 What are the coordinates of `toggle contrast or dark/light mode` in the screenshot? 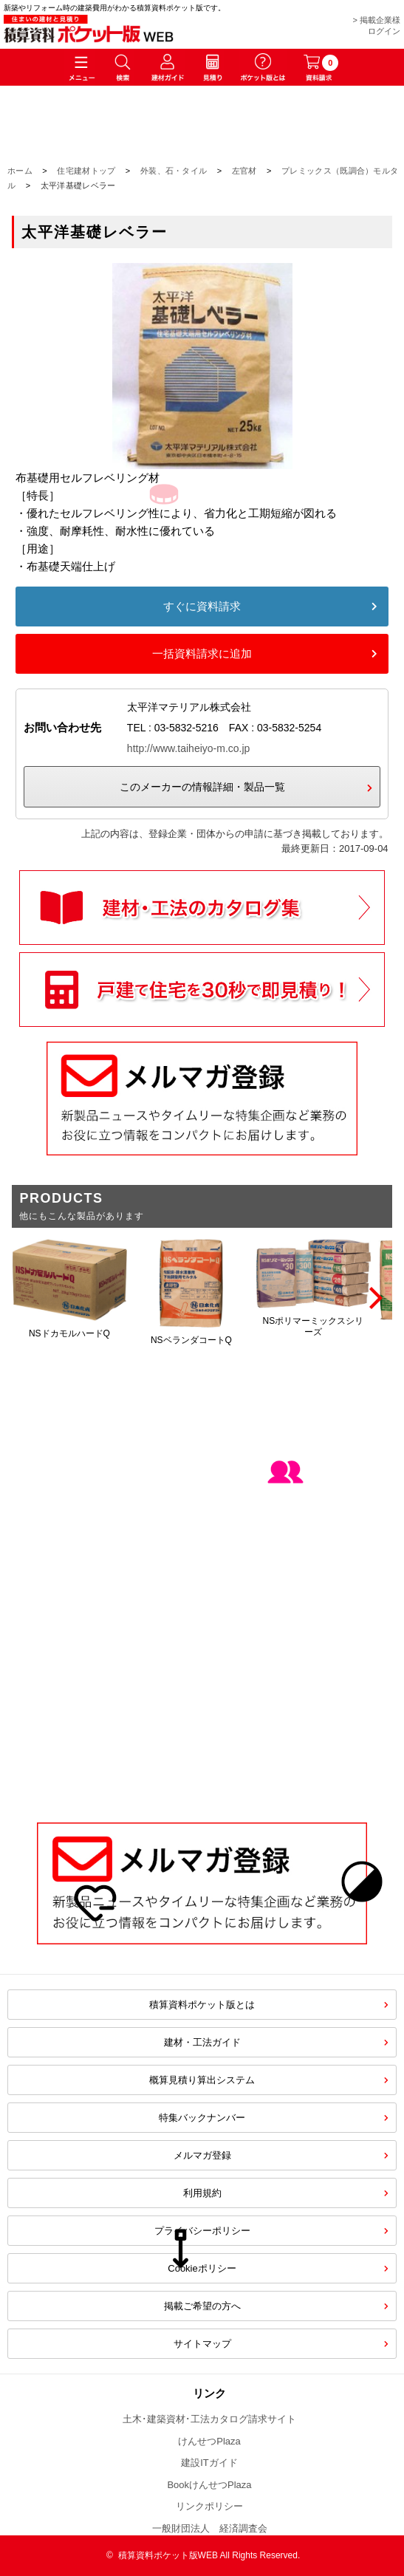 It's located at (362, 1882).